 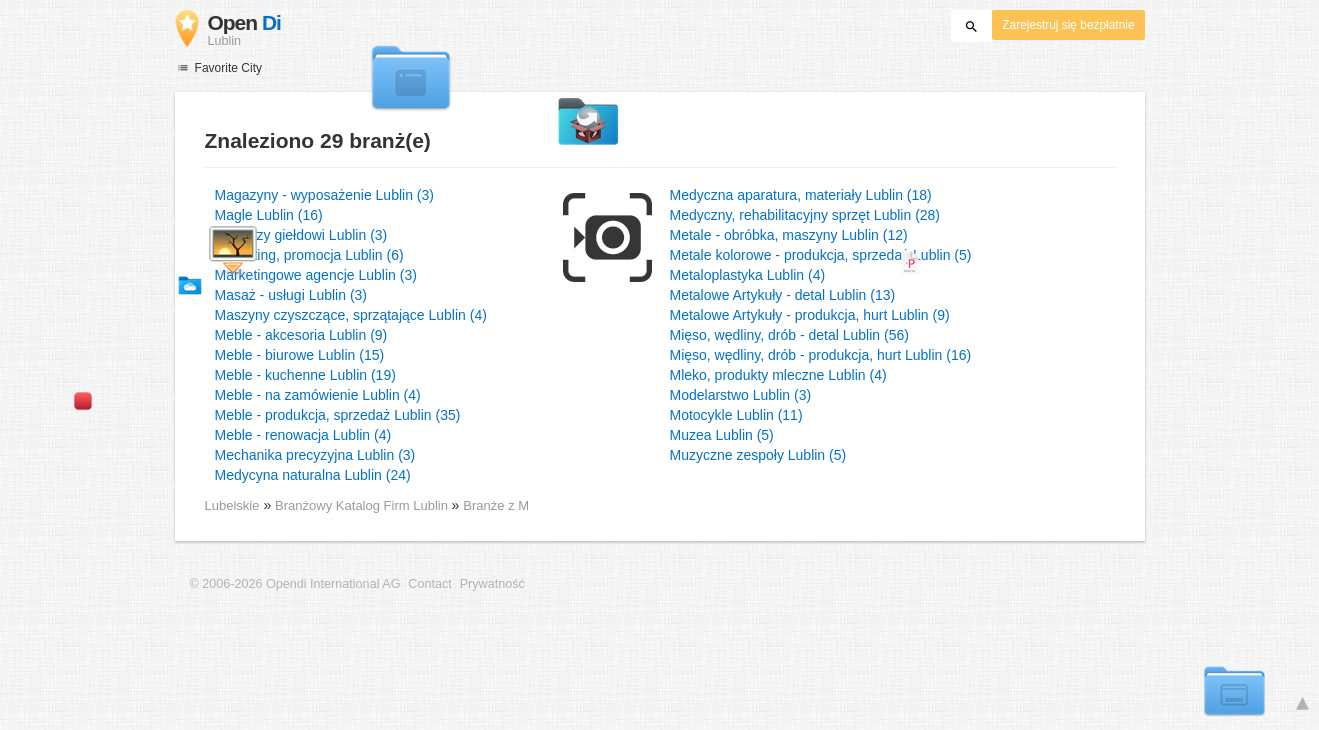 I want to click on open OneDrive cloud storage folder, so click(x=190, y=286).